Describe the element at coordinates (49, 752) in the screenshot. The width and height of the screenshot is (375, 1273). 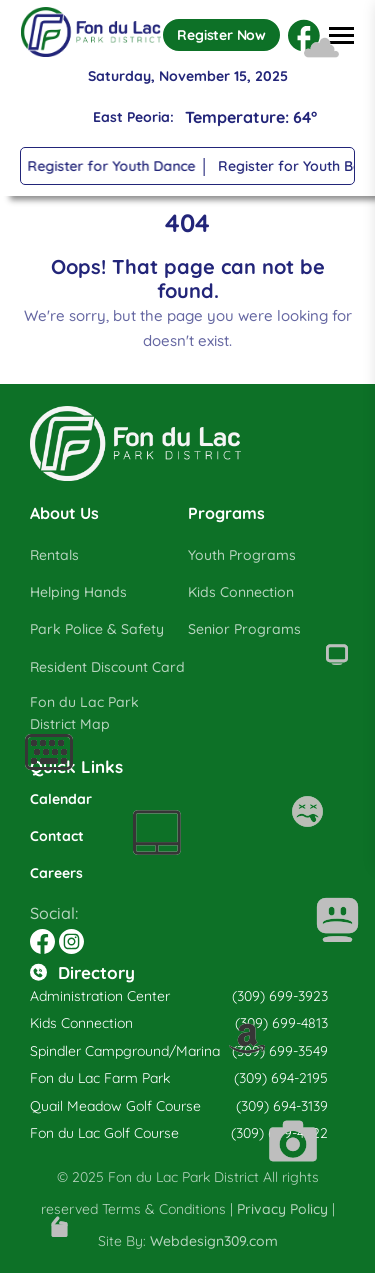
I see `open keyboard settings` at that location.